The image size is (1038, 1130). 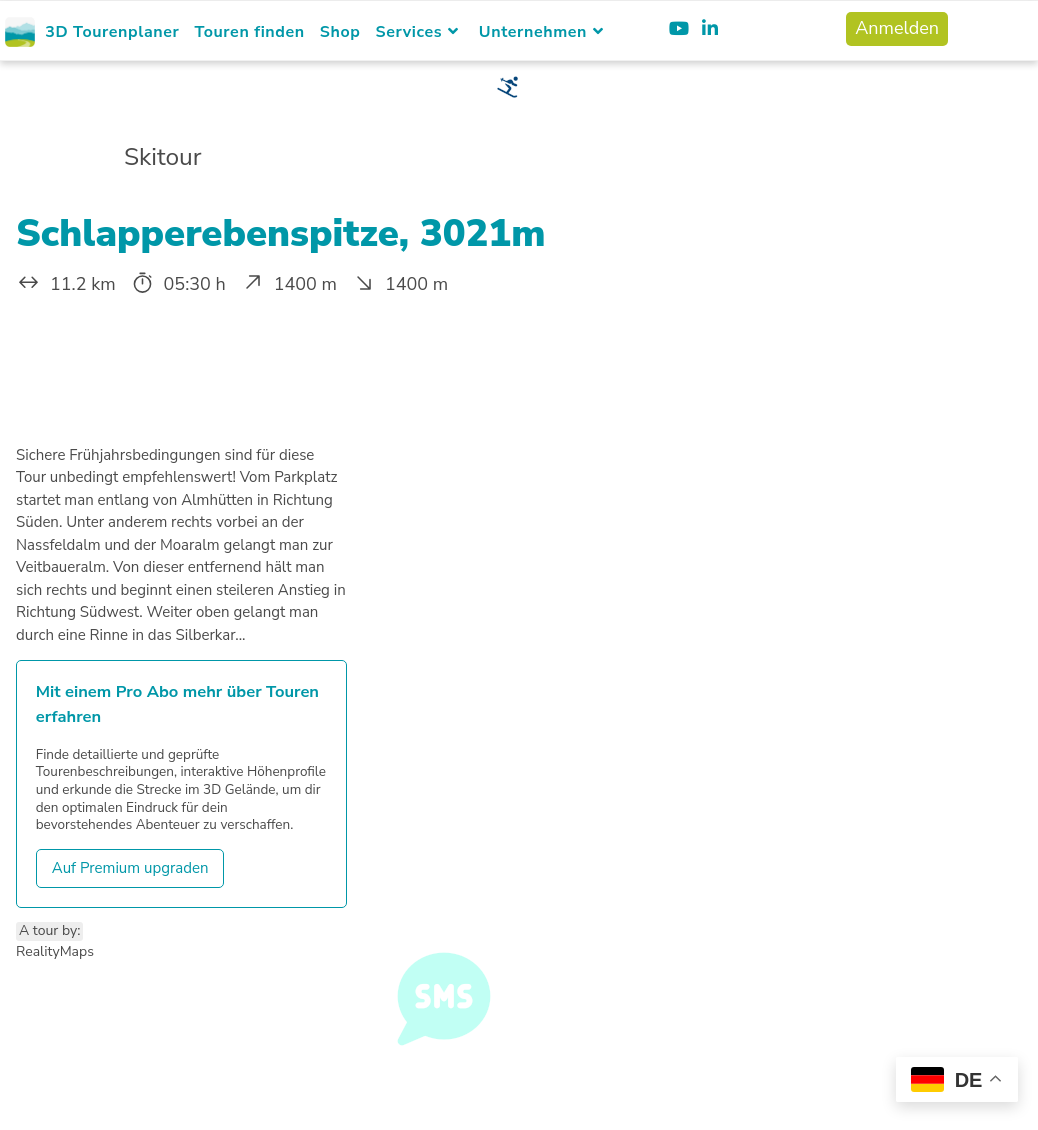 What do you see at coordinates (508, 86) in the screenshot?
I see `filter or browse skiing activities` at bounding box center [508, 86].